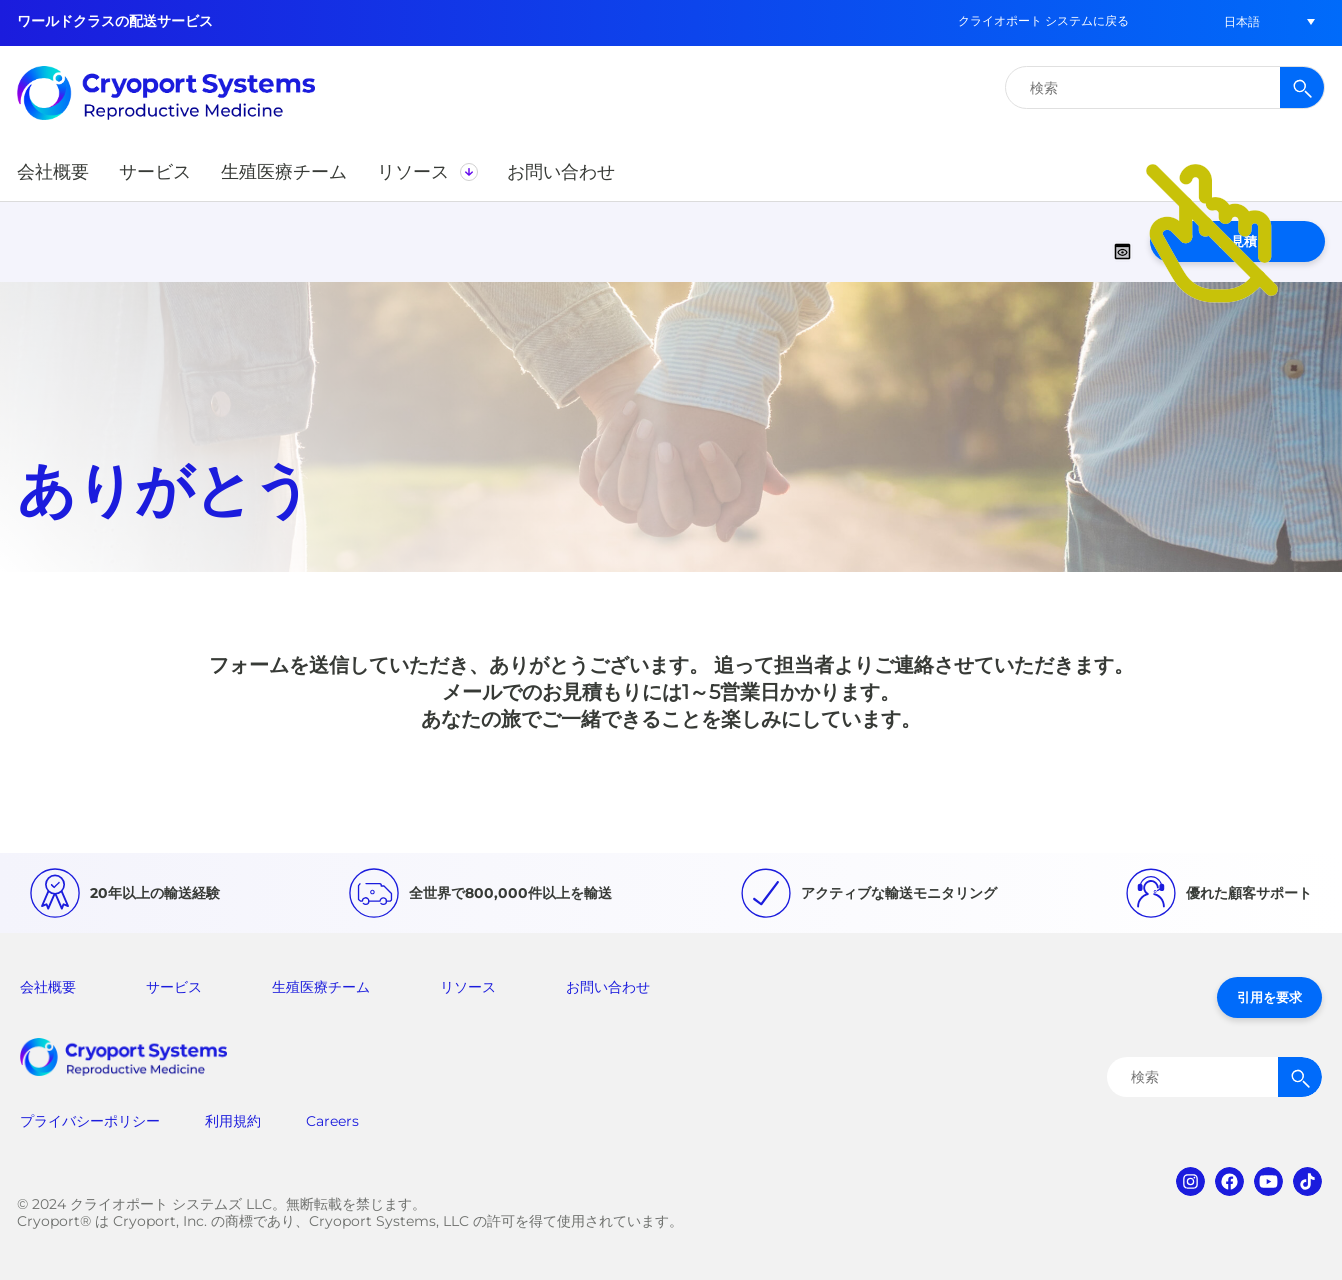 Image resolution: width=1342 pixels, height=1280 pixels. Describe the element at coordinates (1212, 230) in the screenshot. I see `touch interaction disabled` at that location.